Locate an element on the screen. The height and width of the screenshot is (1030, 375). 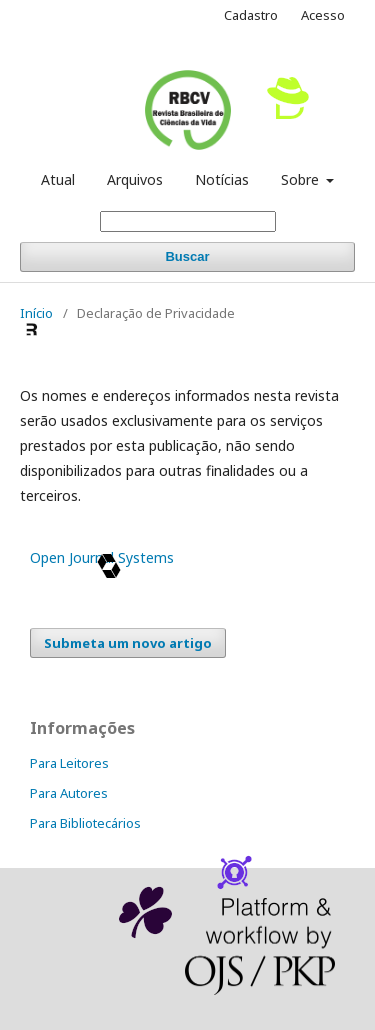
cyberdefenders platform logo is located at coordinates (288, 98).